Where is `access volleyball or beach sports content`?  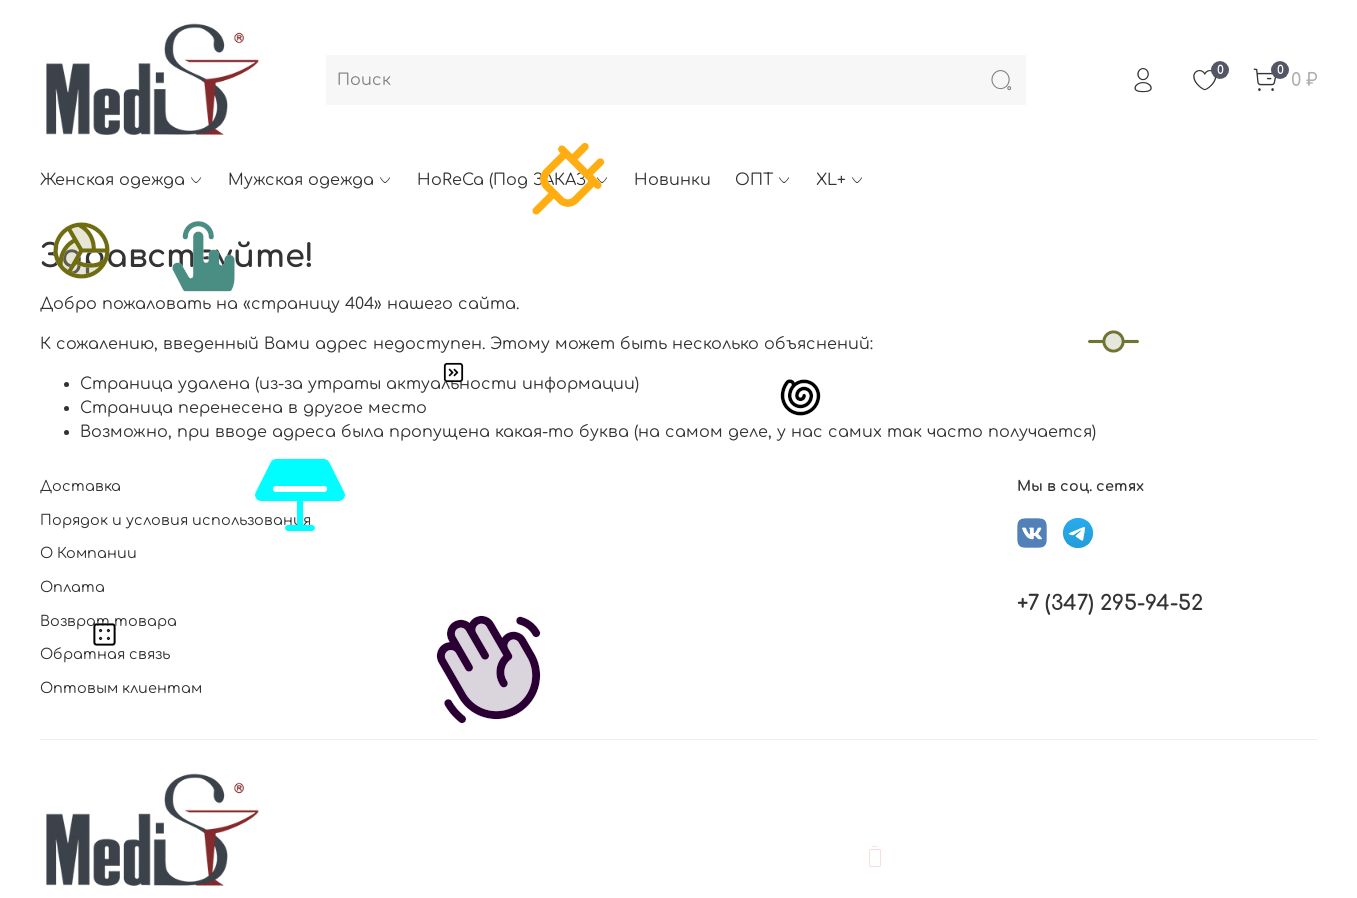
access volleyball or beach sports content is located at coordinates (81, 250).